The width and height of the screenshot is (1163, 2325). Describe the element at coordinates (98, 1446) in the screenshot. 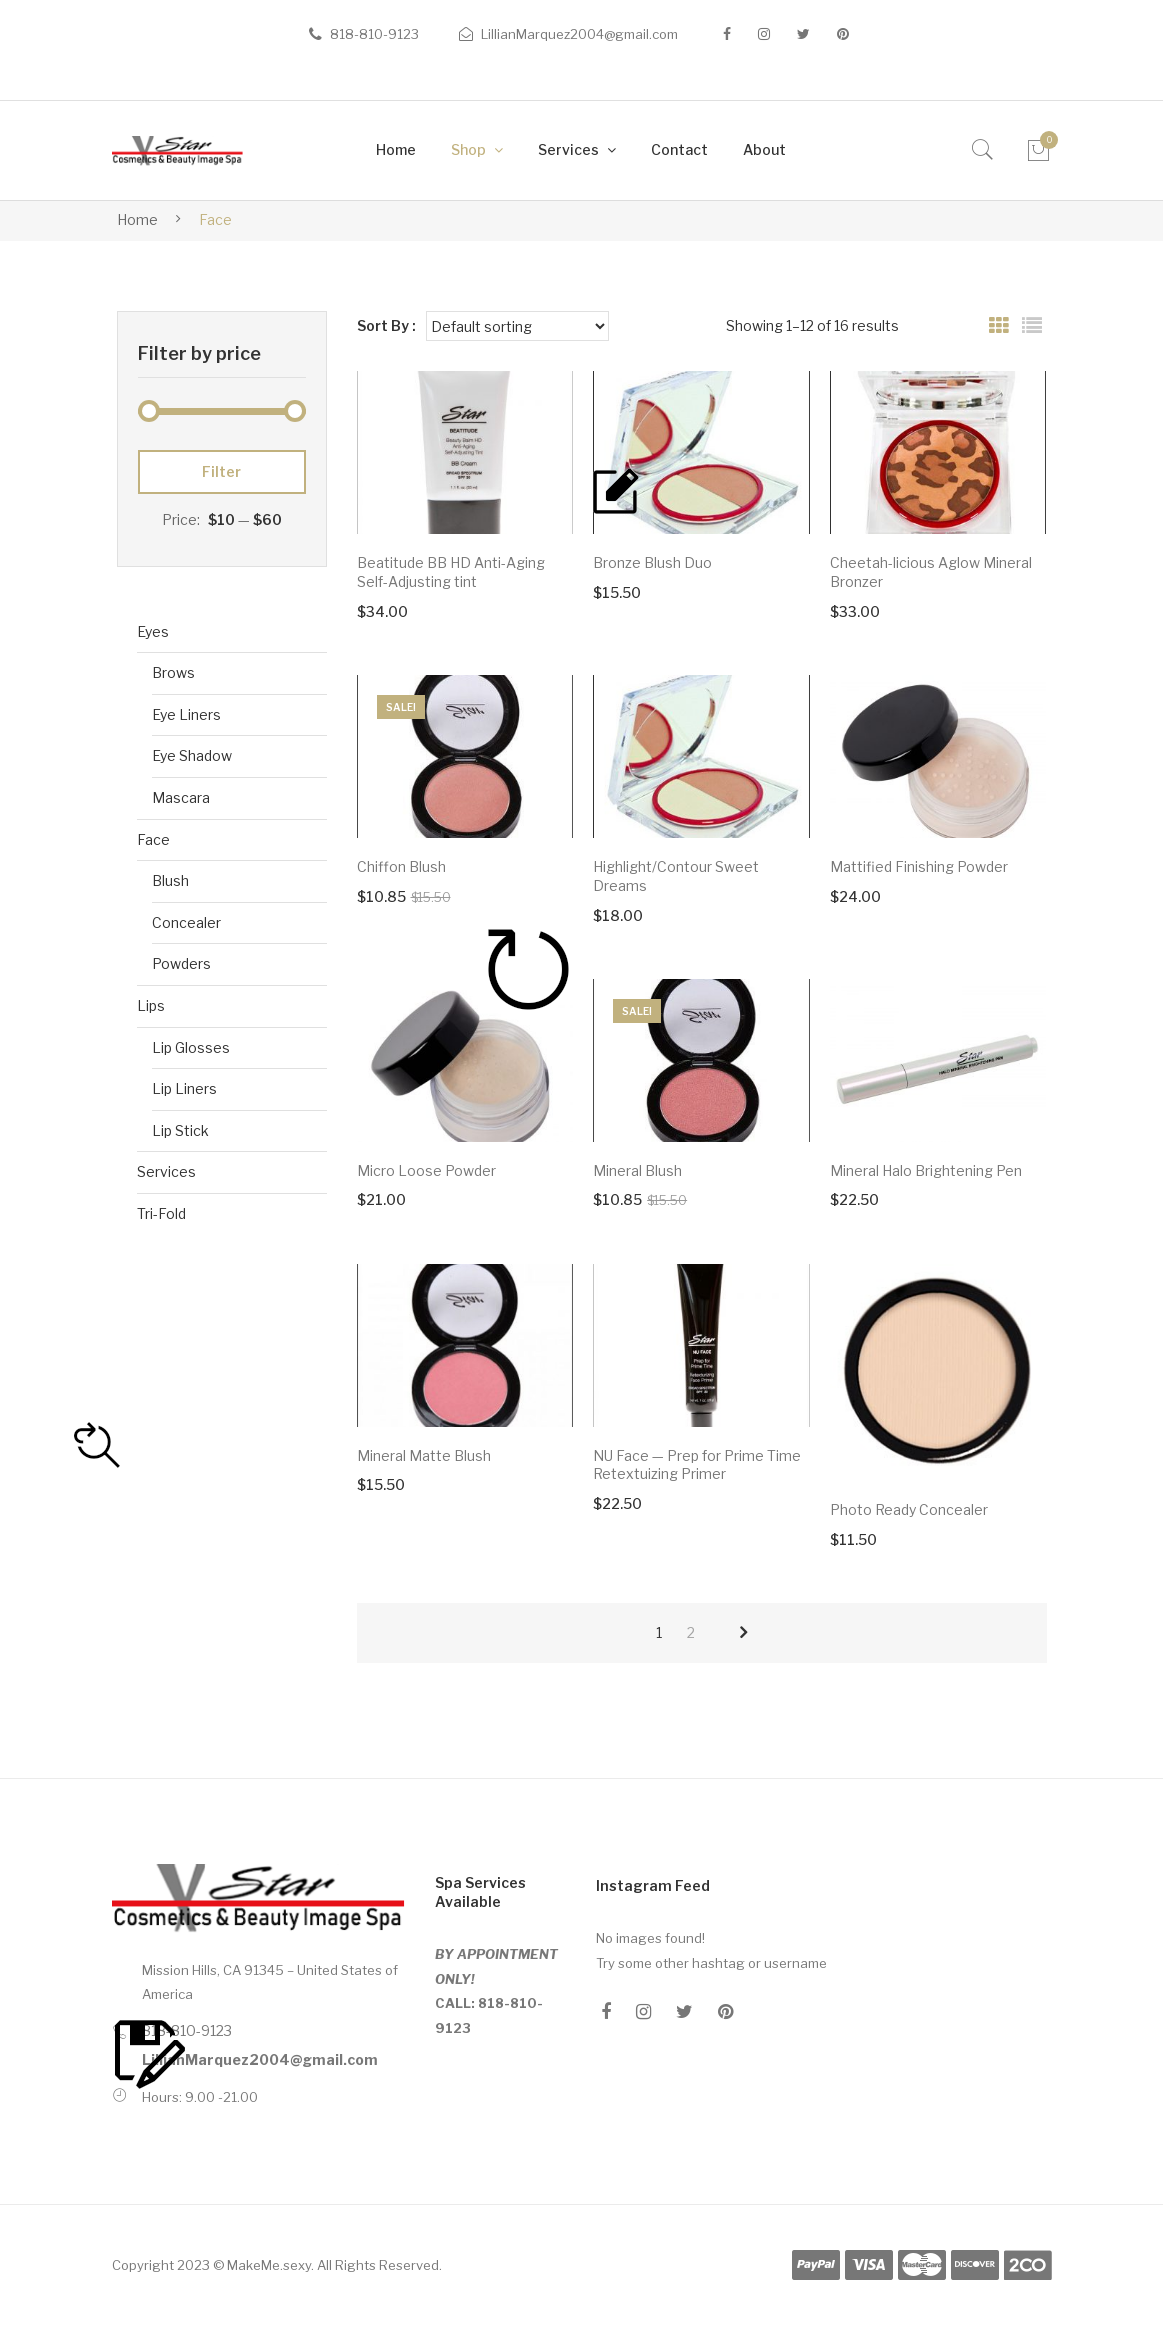

I see `go to search panel` at that location.